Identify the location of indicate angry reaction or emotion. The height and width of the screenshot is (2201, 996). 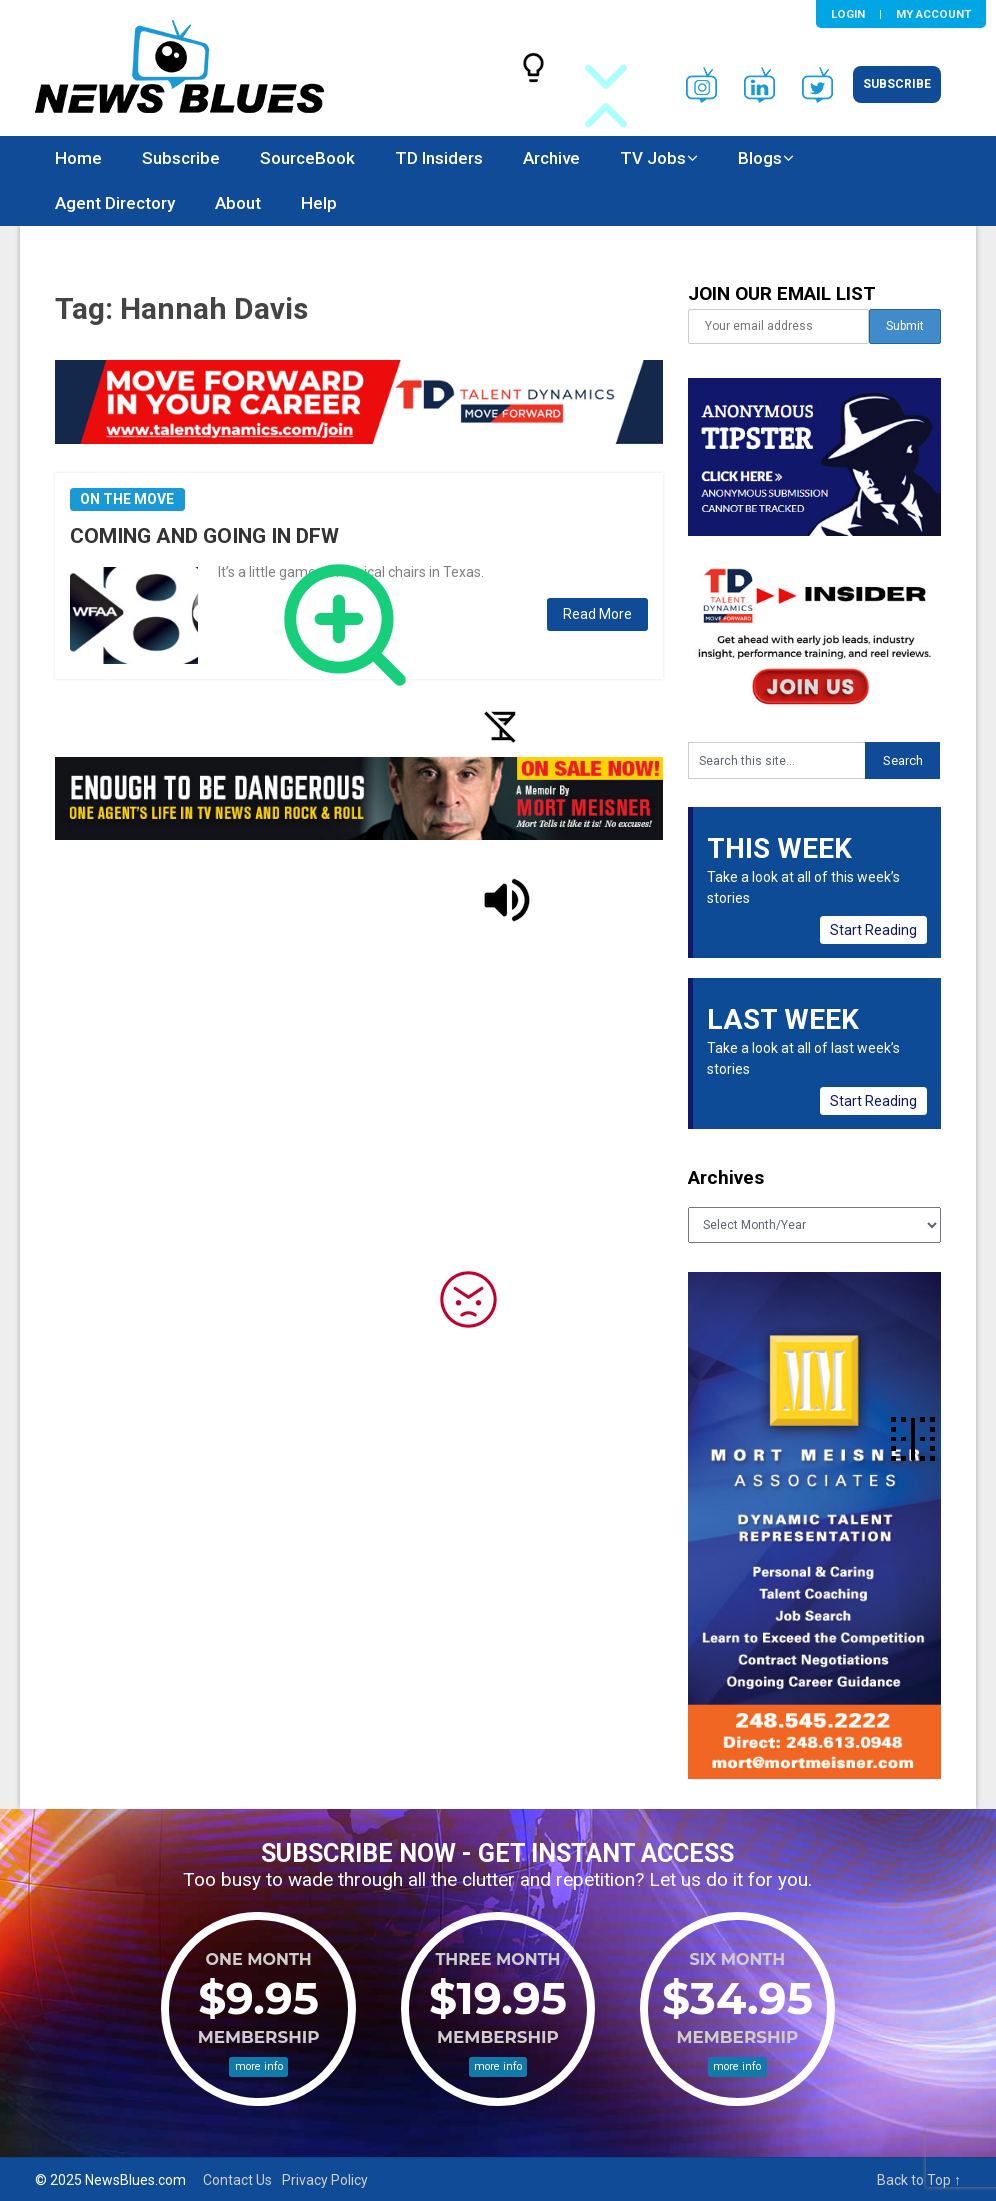
(468, 1299).